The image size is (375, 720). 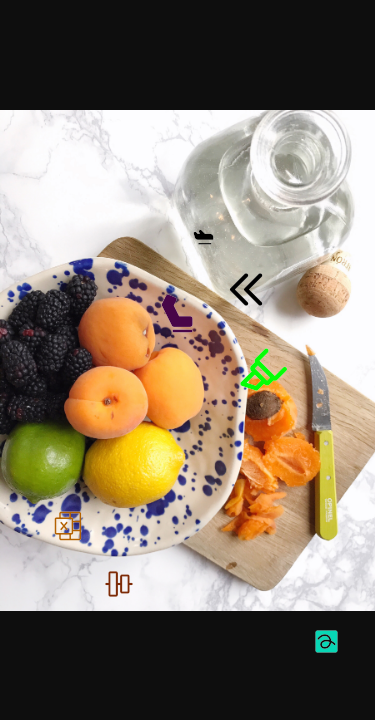 What do you see at coordinates (326, 641) in the screenshot?
I see `freehand drawing or sketch tool` at bounding box center [326, 641].